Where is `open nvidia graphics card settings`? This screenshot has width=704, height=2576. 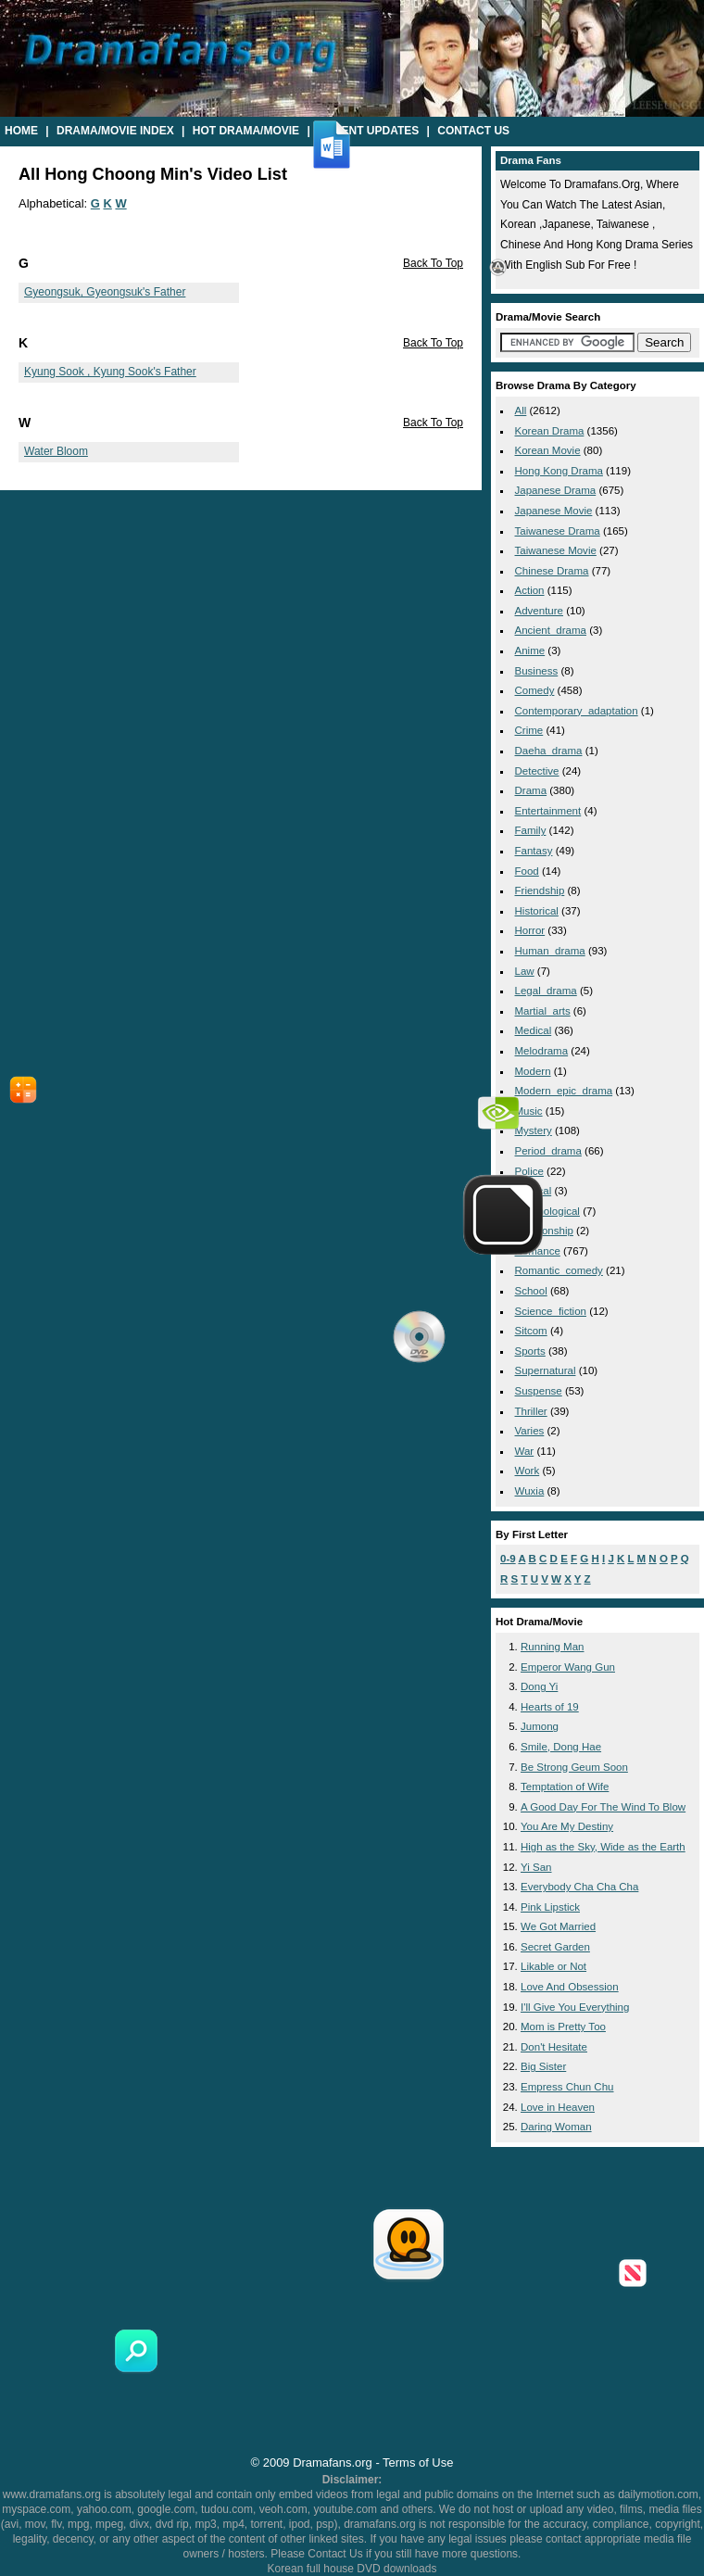 open nvidia graphics card settings is located at coordinates (498, 1113).